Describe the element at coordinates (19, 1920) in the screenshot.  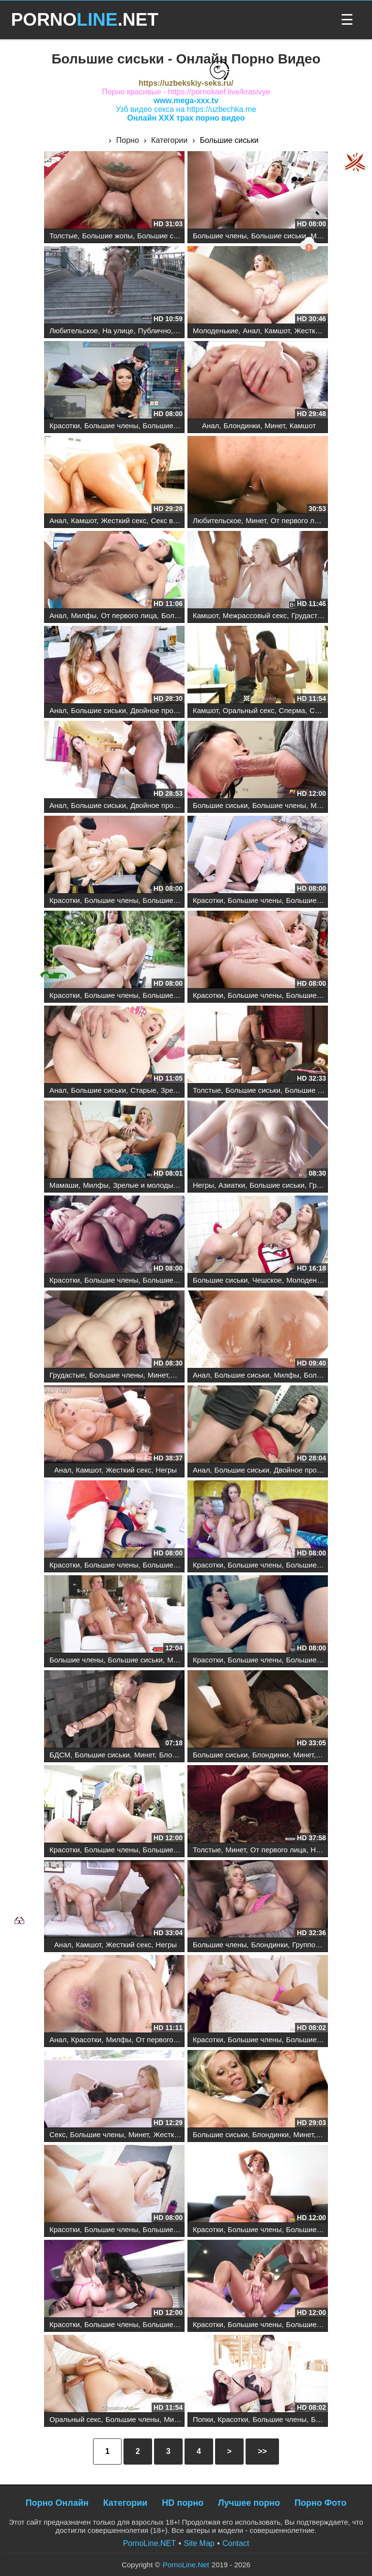
I see `enable 3D viewing mode` at that location.